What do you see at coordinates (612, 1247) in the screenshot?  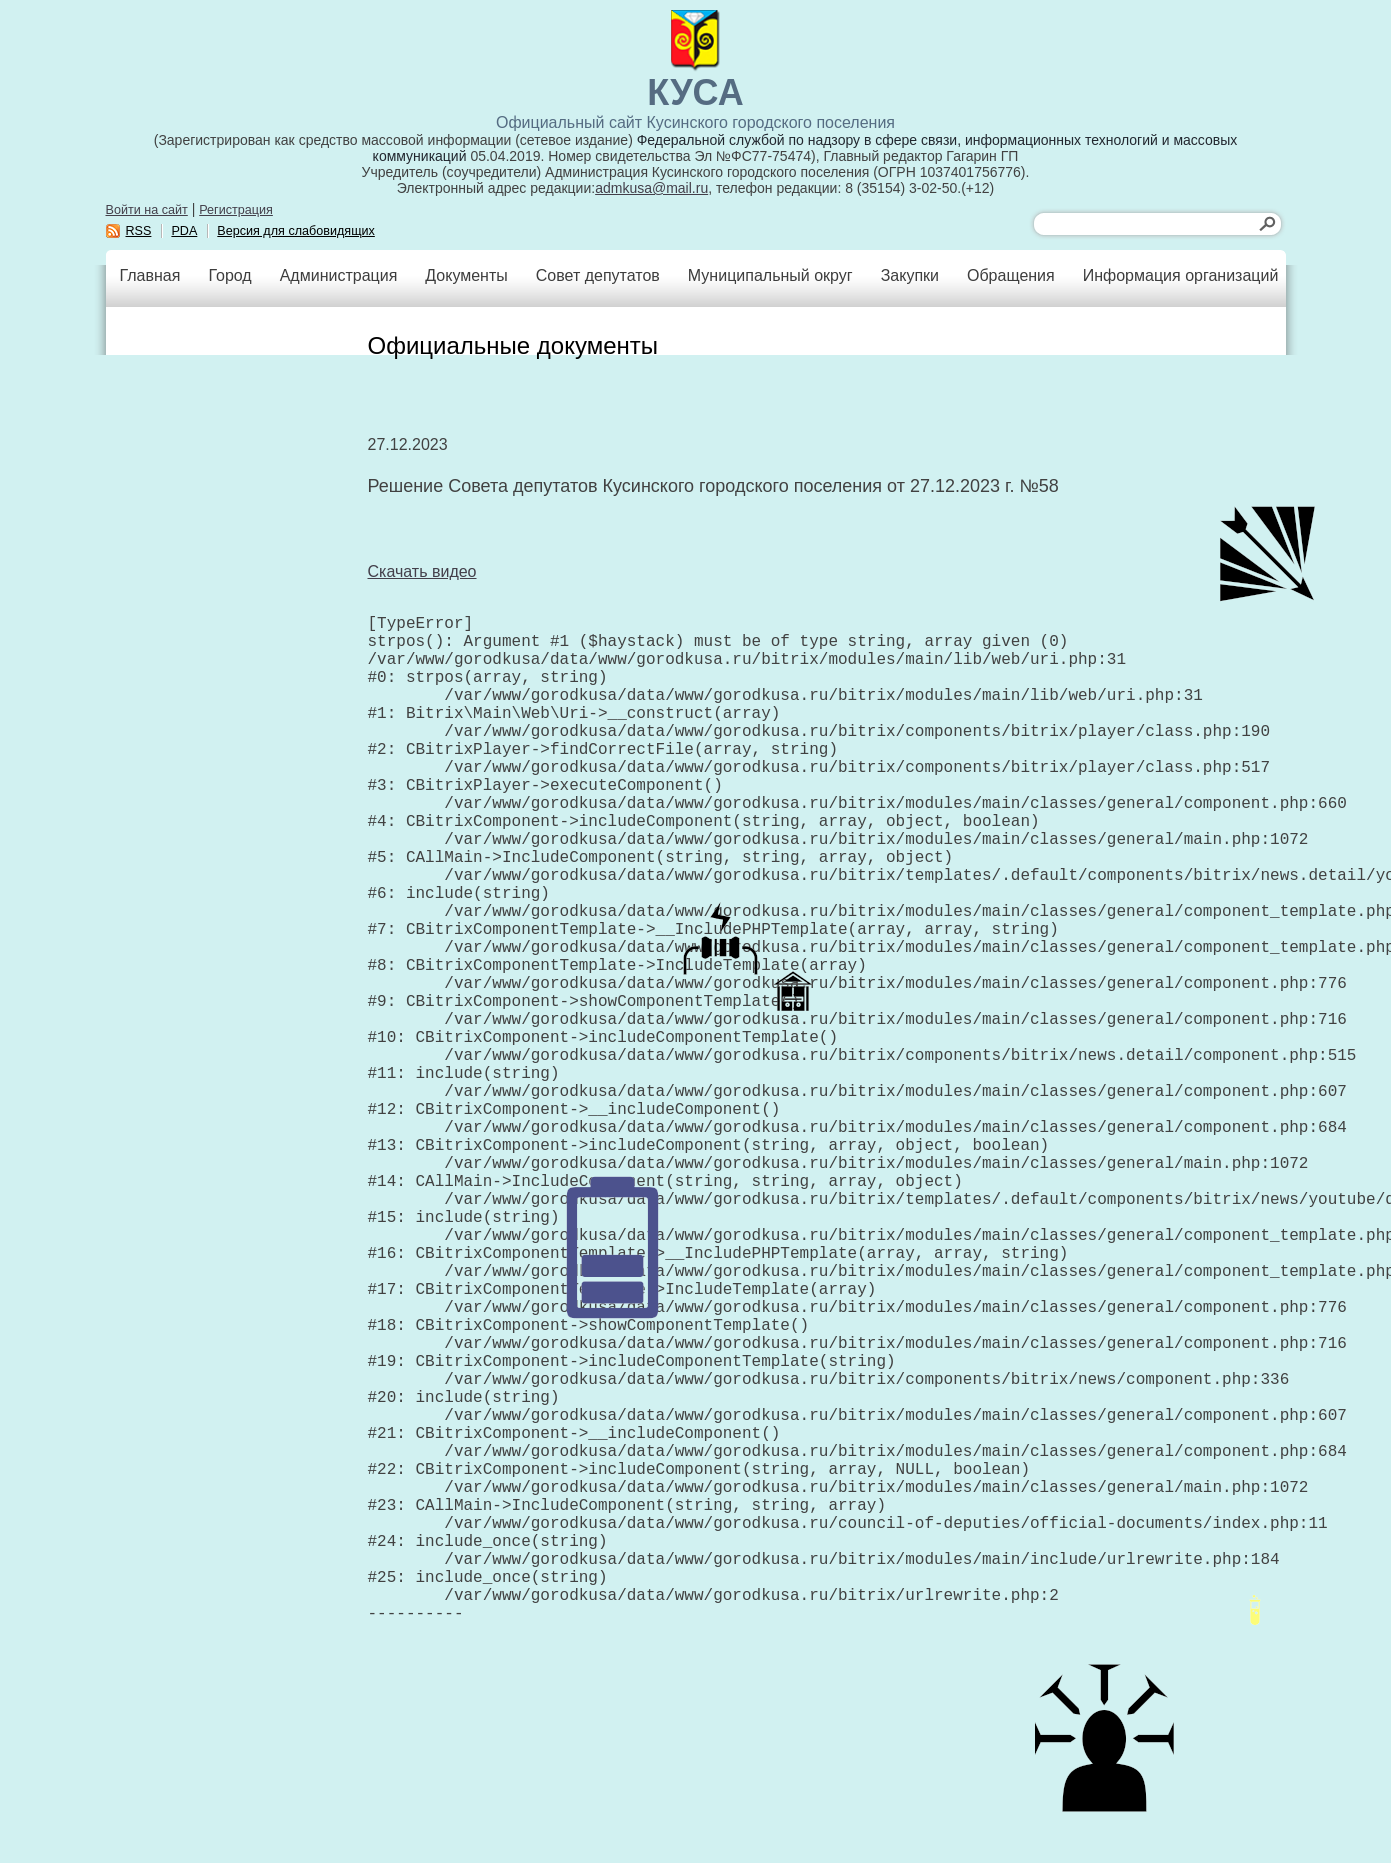 I see `indicates battery at 50% charge` at bounding box center [612, 1247].